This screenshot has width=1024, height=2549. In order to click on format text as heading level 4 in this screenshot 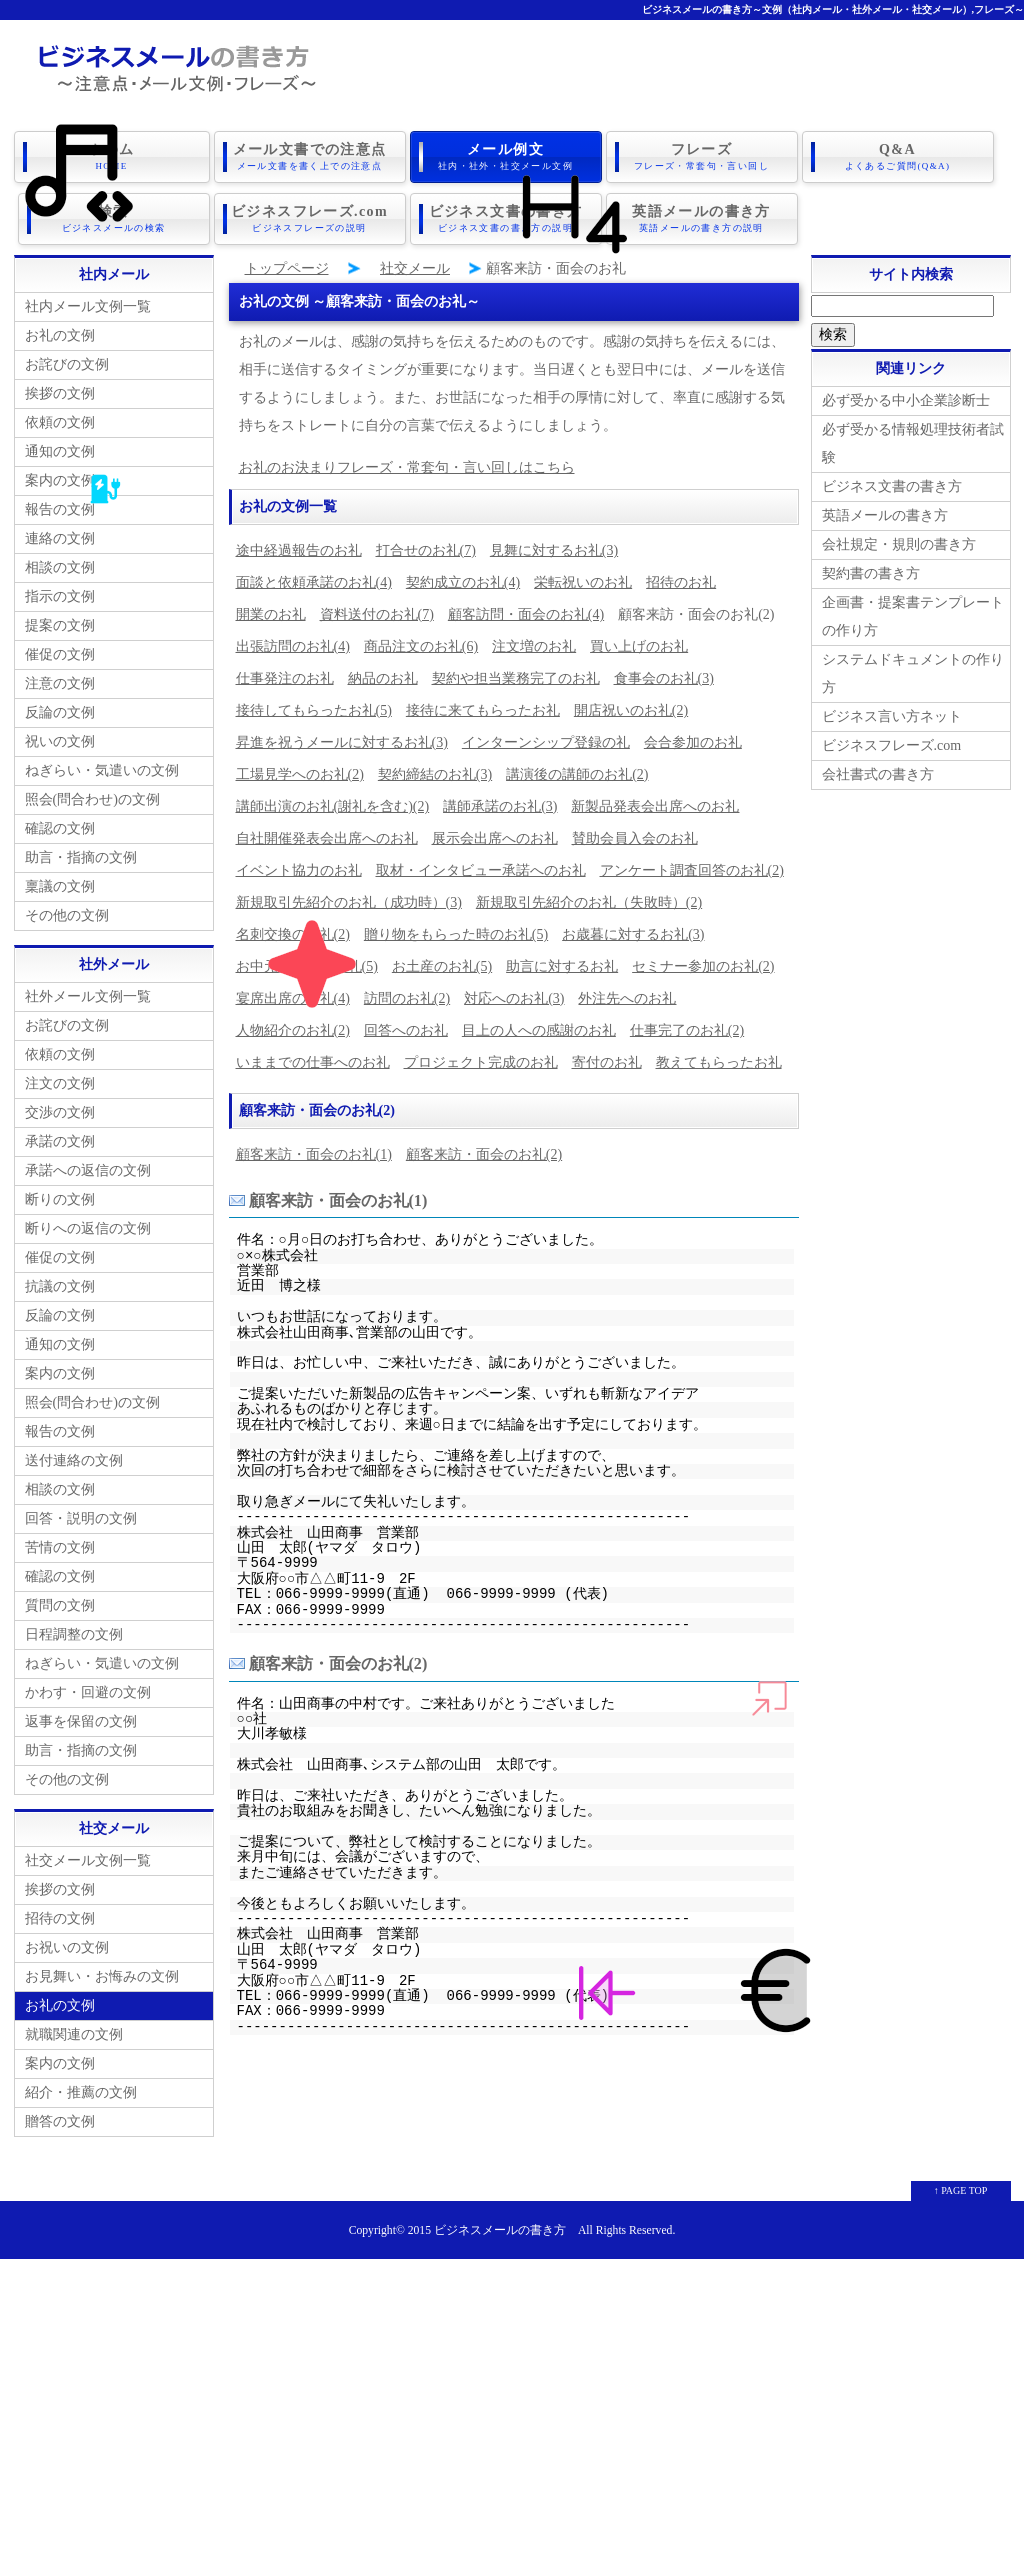, I will do `click(567, 212)`.